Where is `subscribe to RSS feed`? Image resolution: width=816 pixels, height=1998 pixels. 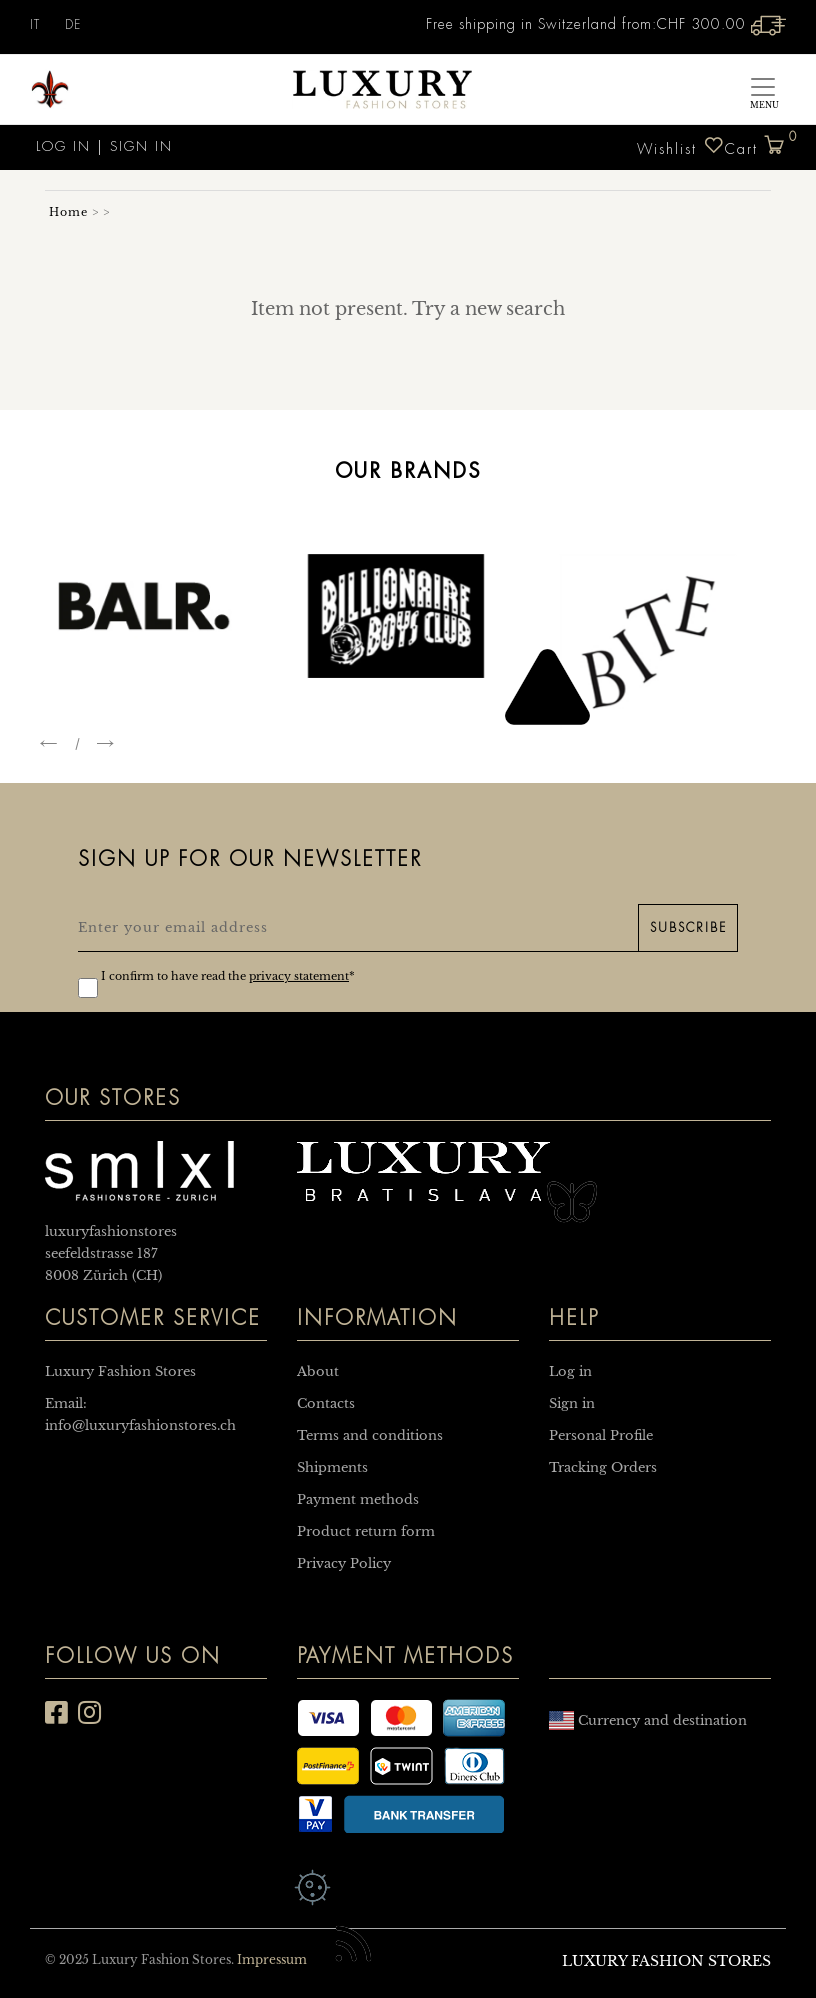 subscribe to RSS feed is located at coordinates (353, 1943).